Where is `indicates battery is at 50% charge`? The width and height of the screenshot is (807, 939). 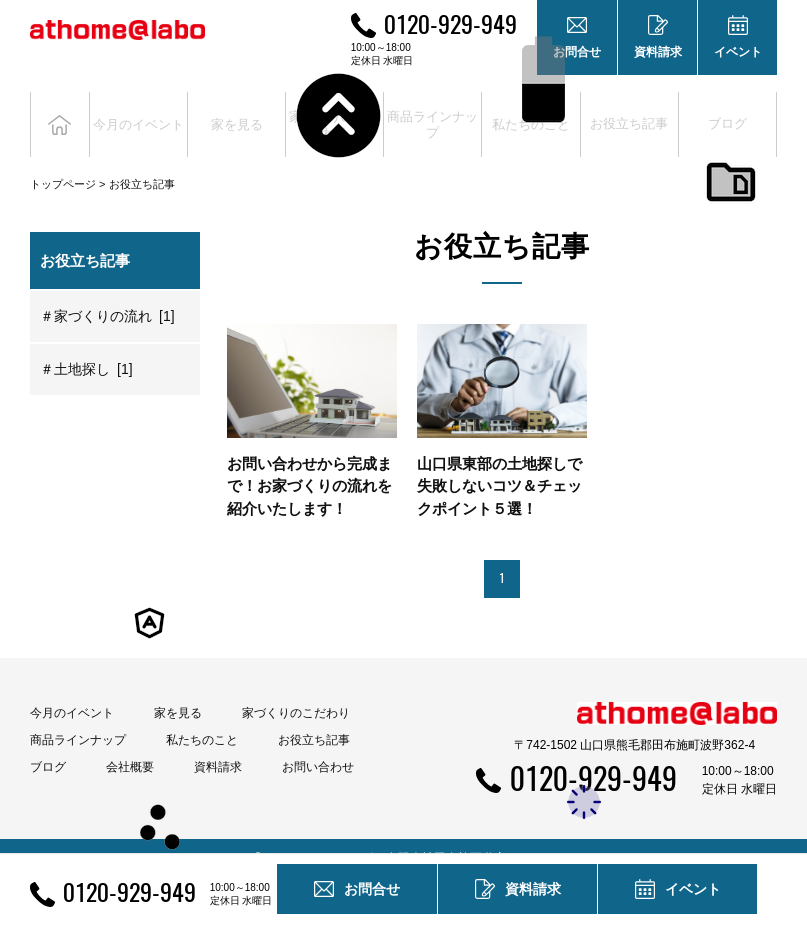 indicates battery is at 50% charge is located at coordinates (543, 79).